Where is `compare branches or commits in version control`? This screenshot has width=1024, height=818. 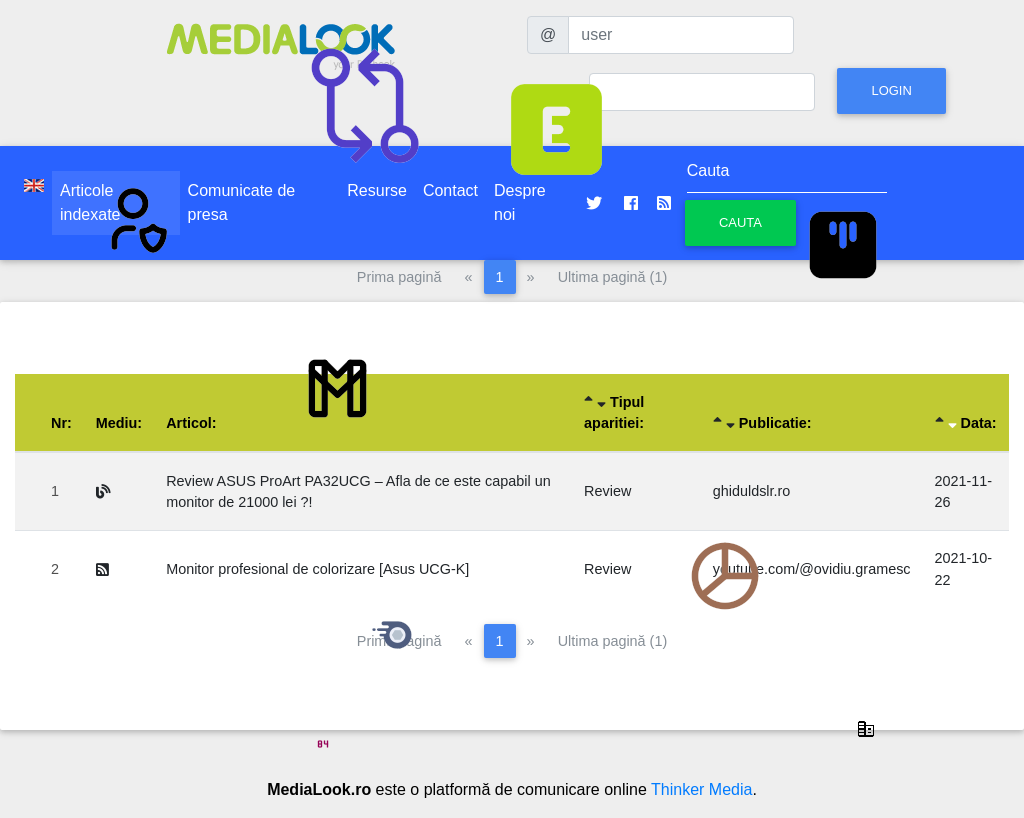 compare branches or commits in version control is located at coordinates (365, 102).